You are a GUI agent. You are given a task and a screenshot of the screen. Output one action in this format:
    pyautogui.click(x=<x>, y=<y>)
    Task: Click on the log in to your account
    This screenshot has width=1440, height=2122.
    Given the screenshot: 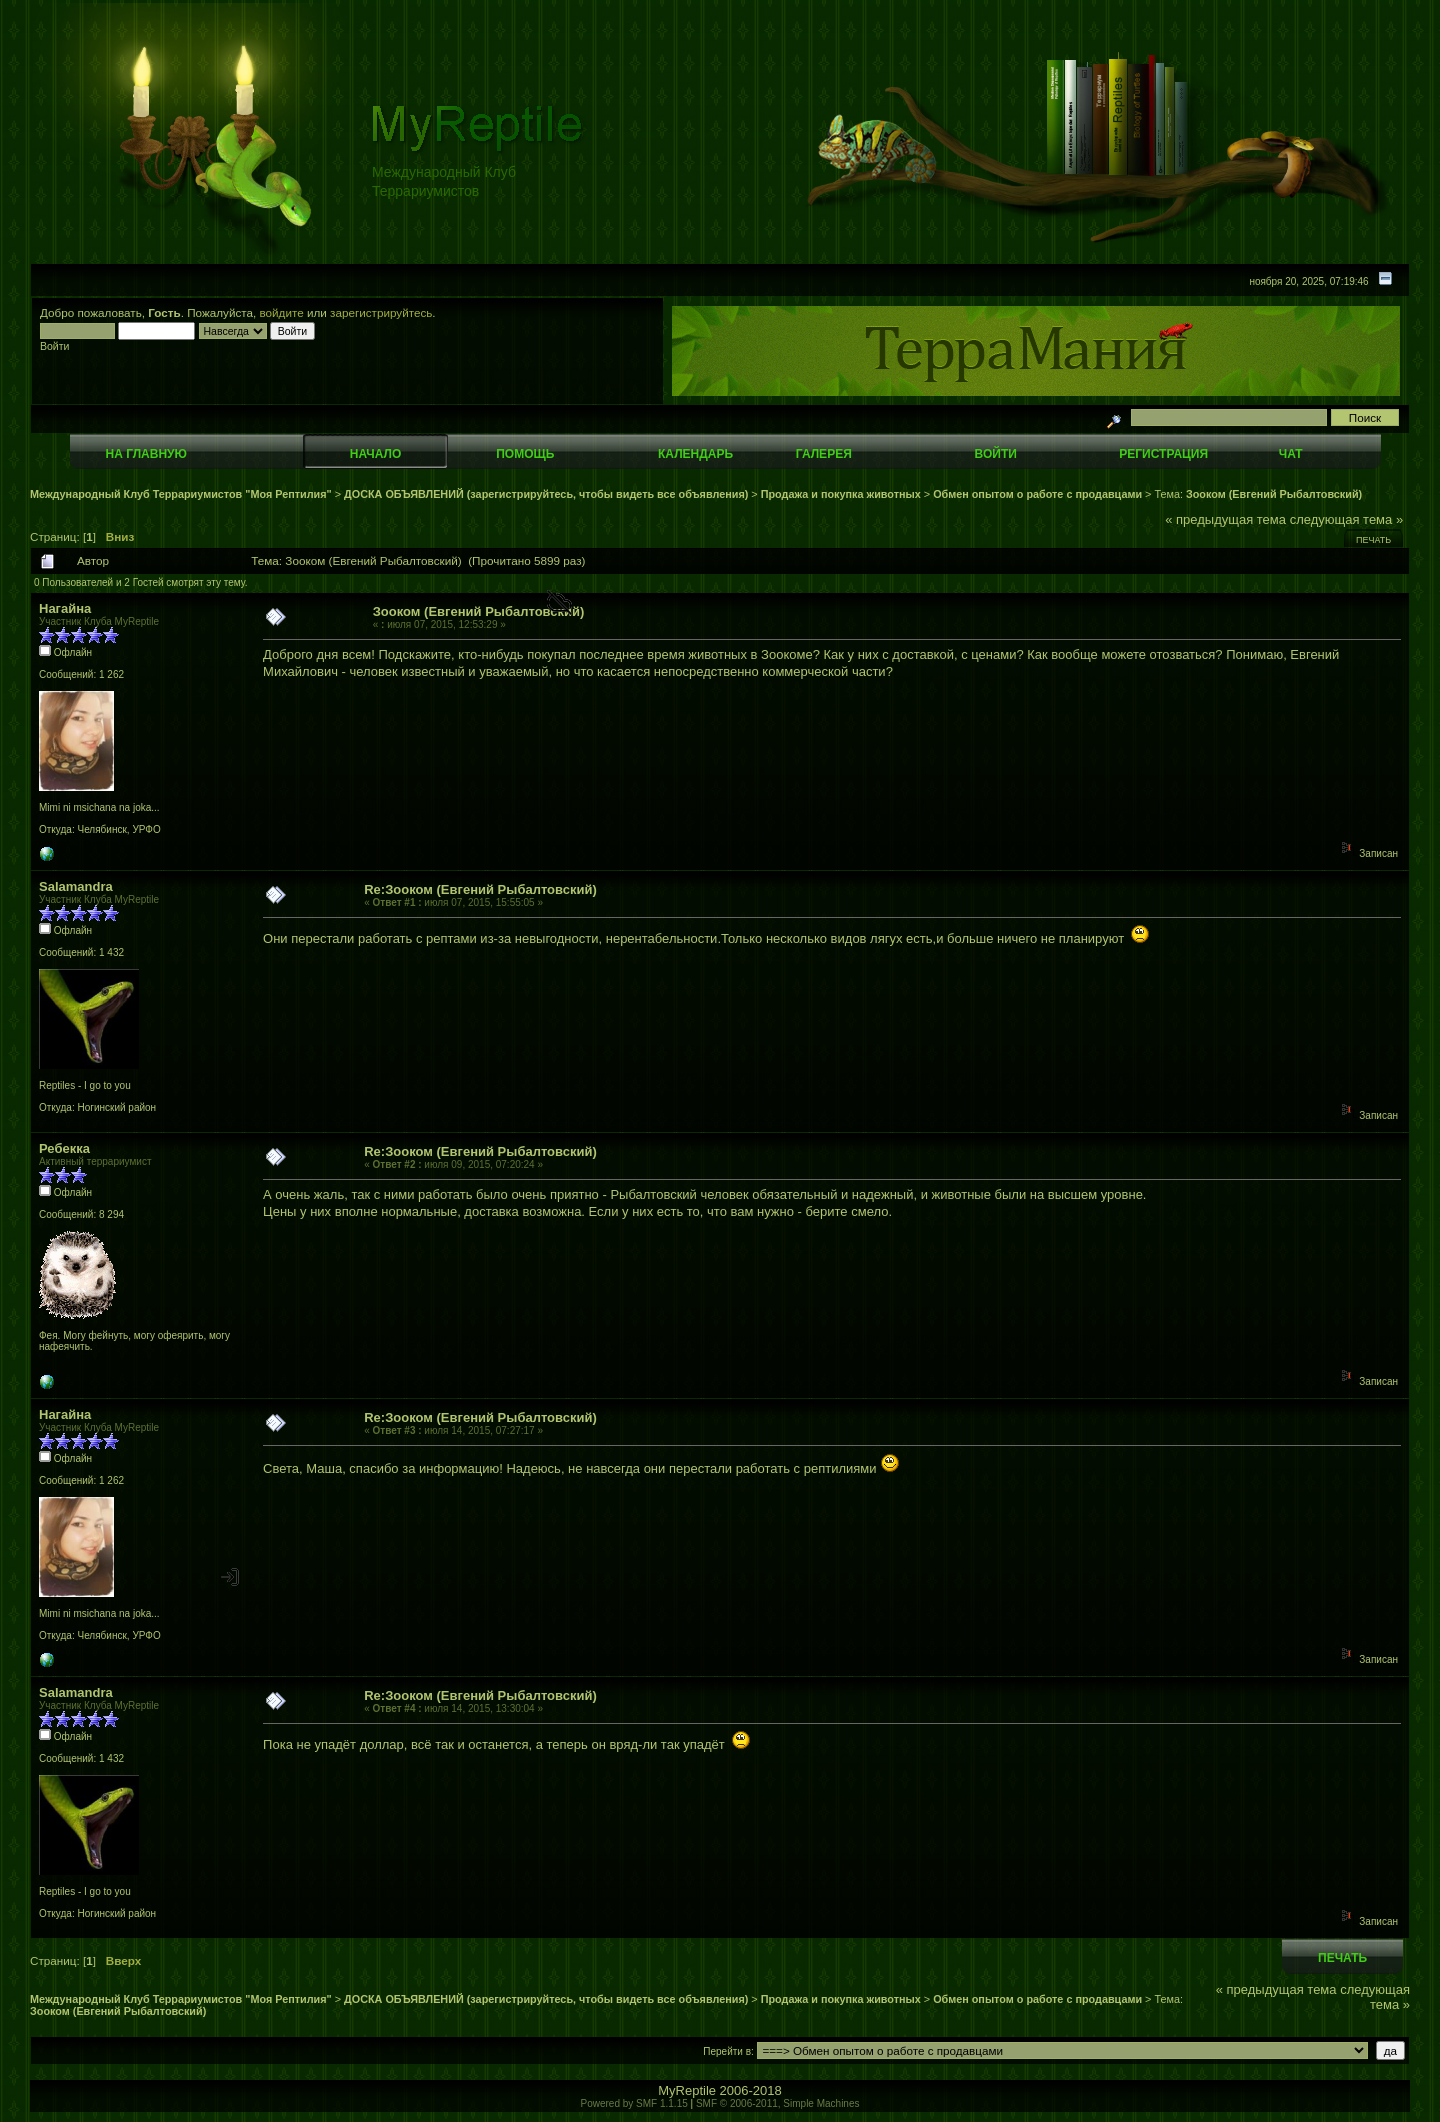 What is the action you would take?
    pyautogui.click(x=230, y=1577)
    